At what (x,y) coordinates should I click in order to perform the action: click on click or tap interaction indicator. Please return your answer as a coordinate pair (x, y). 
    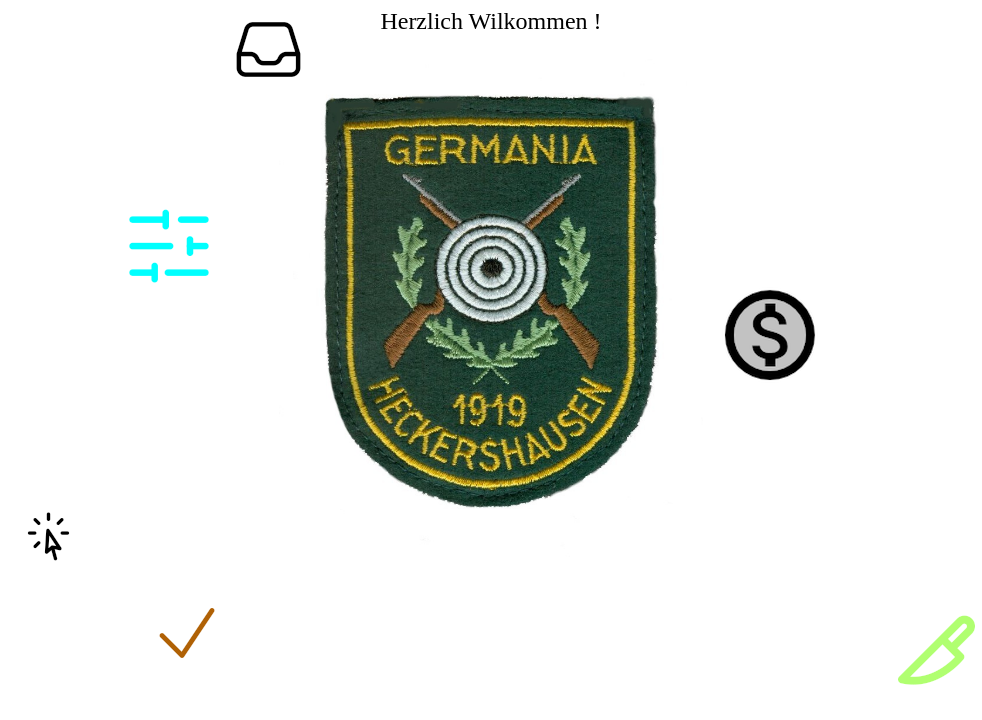
    Looking at the image, I should click on (48, 536).